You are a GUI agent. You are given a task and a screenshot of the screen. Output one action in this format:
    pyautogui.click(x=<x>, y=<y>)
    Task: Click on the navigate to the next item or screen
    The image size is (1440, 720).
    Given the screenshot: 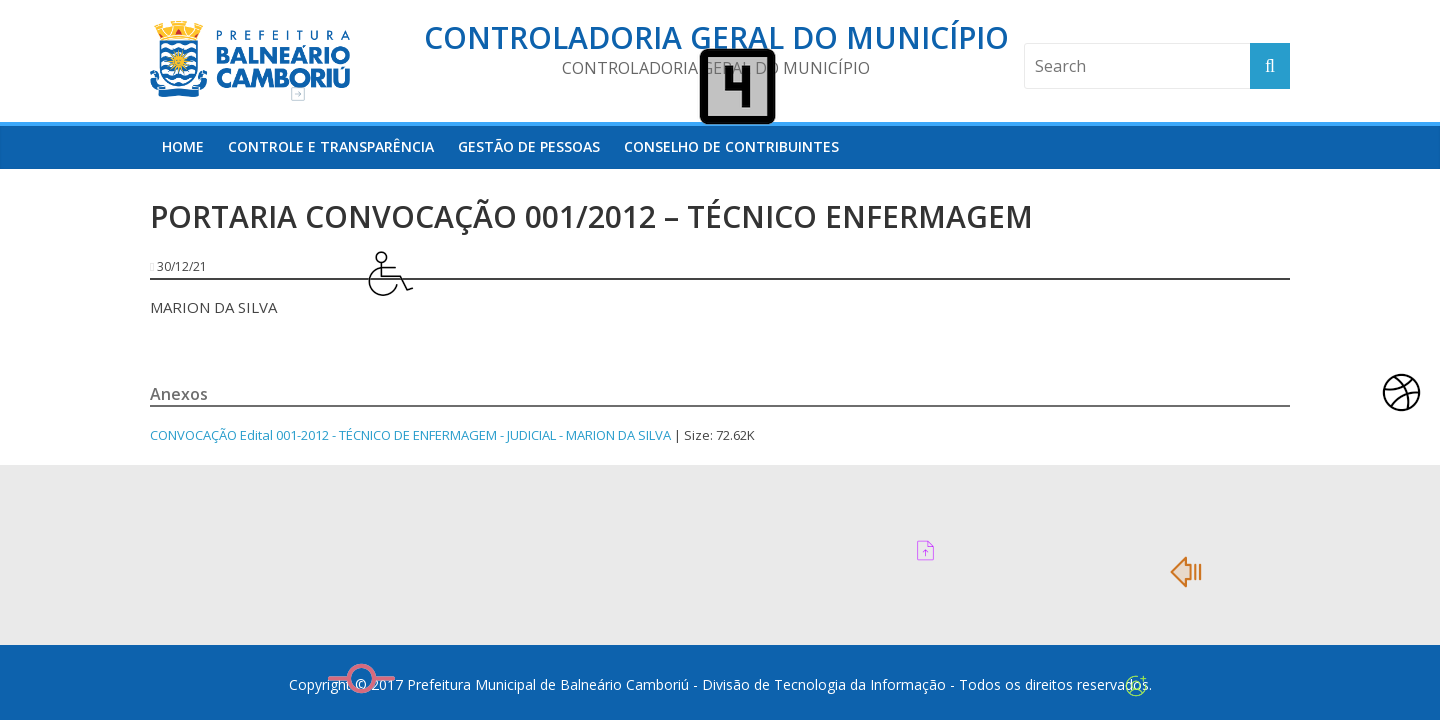 What is the action you would take?
    pyautogui.click(x=298, y=94)
    